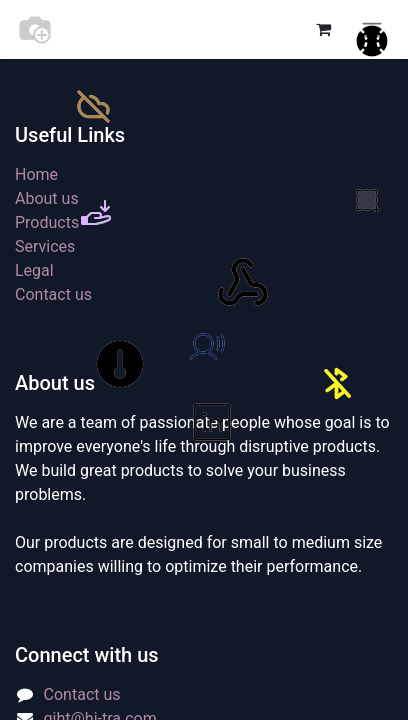 Image resolution: width=408 pixels, height=720 pixels. Describe the element at coordinates (336, 383) in the screenshot. I see `bluetooth is disabled or turned off` at that location.